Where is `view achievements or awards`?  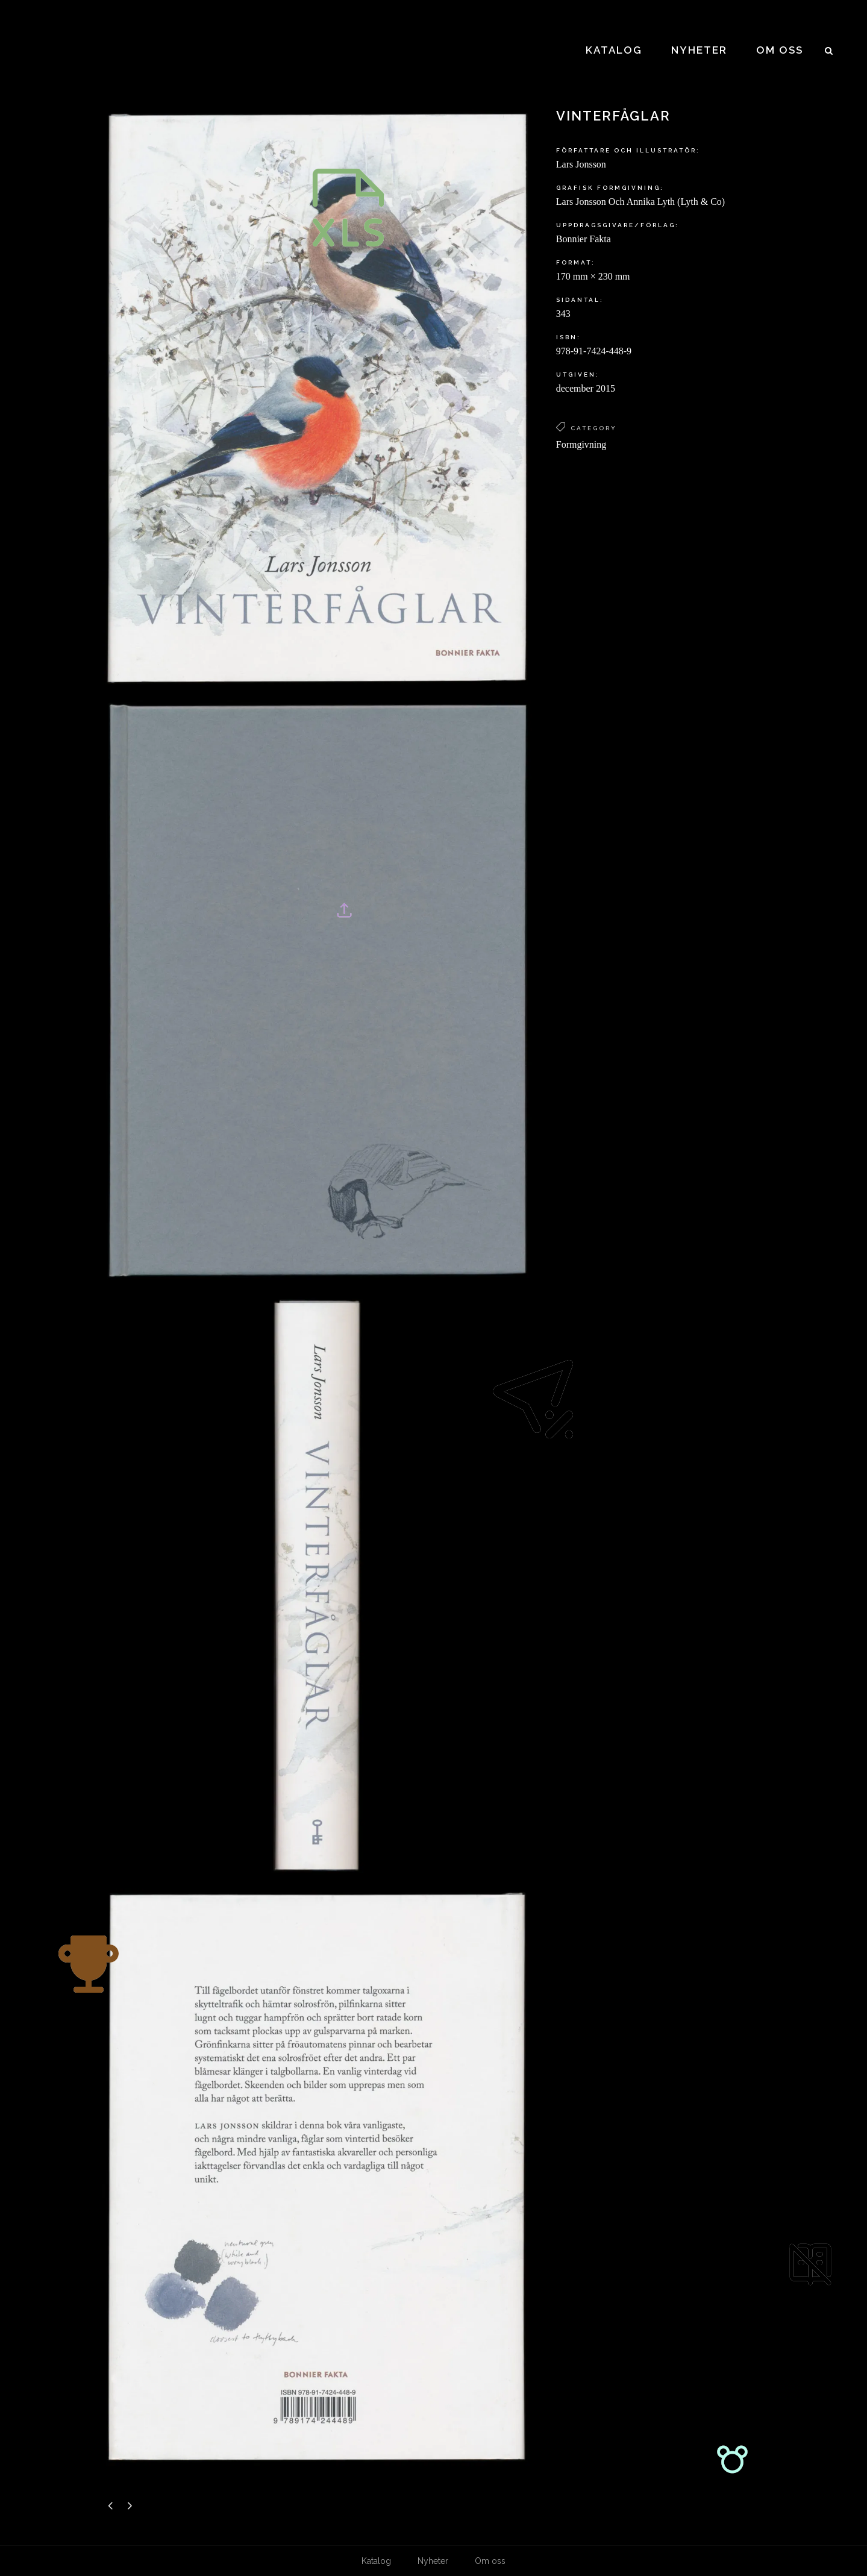 view achievements or awards is located at coordinates (89, 1963).